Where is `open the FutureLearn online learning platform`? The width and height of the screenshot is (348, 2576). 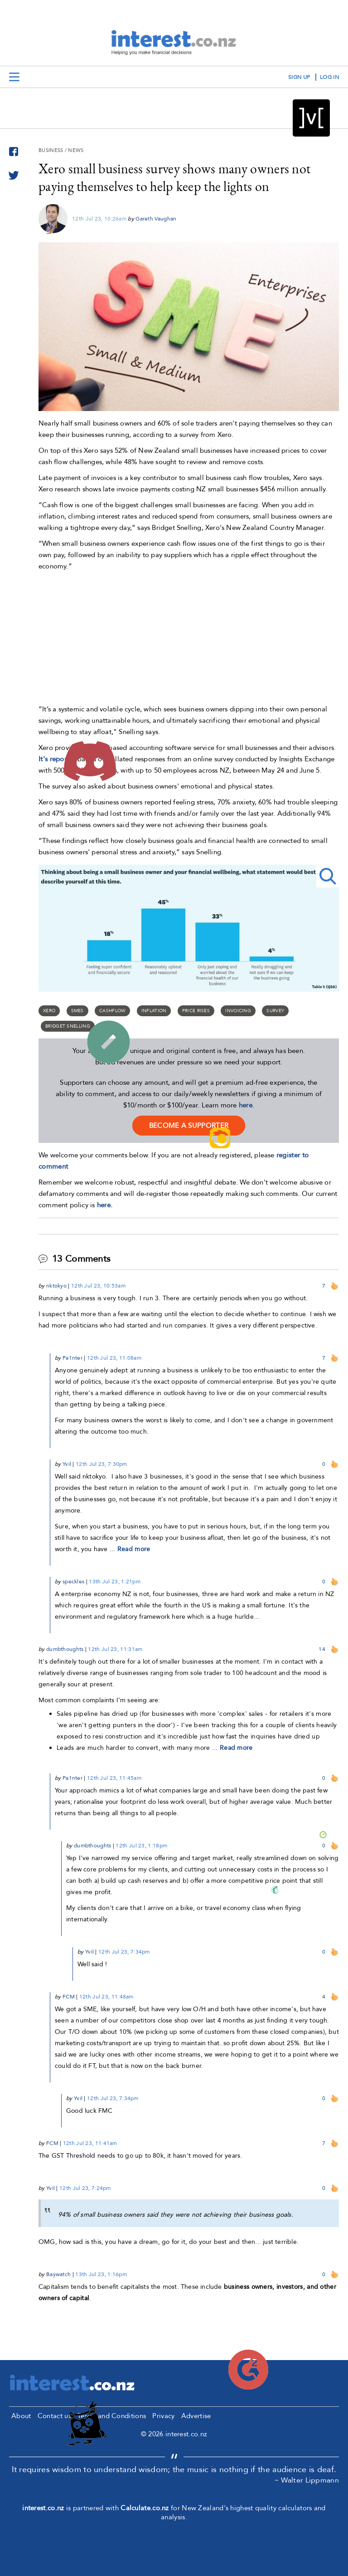
open the FutureLearn online learning platform is located at coordinates (52, 229).